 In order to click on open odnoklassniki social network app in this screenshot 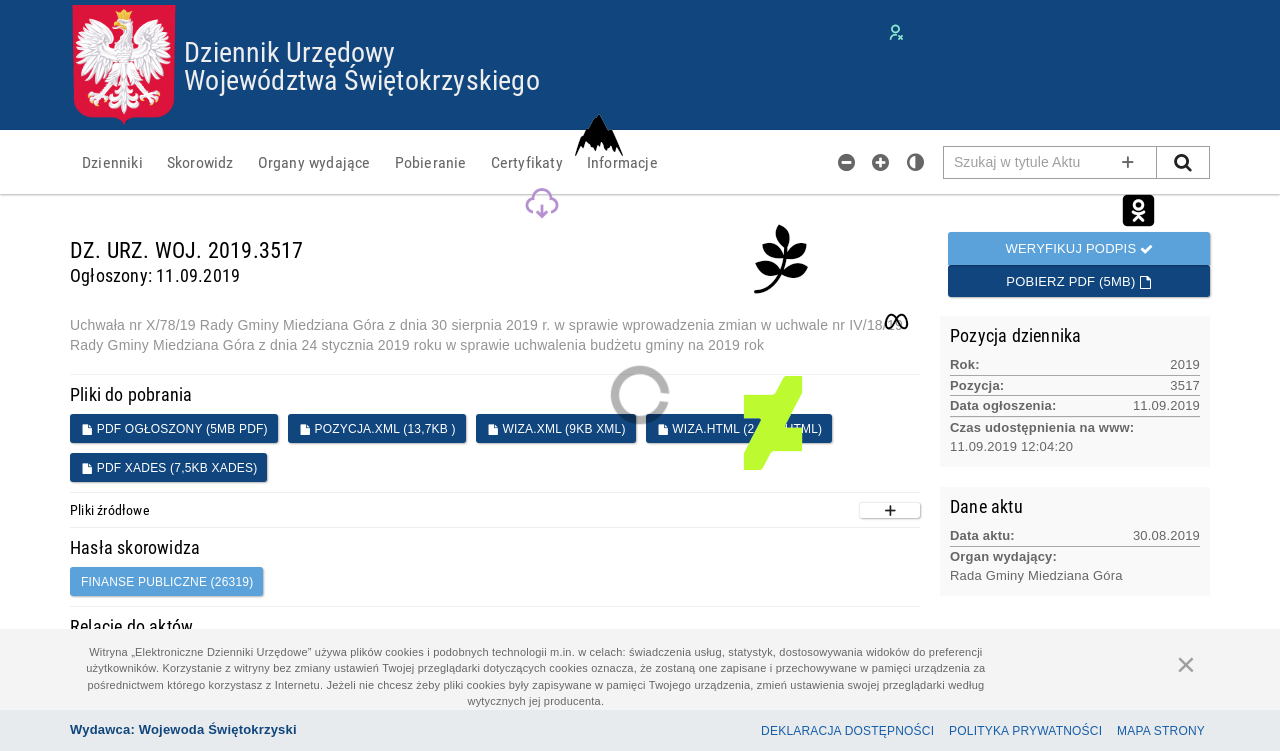, I will do `click(1138, 210)`.